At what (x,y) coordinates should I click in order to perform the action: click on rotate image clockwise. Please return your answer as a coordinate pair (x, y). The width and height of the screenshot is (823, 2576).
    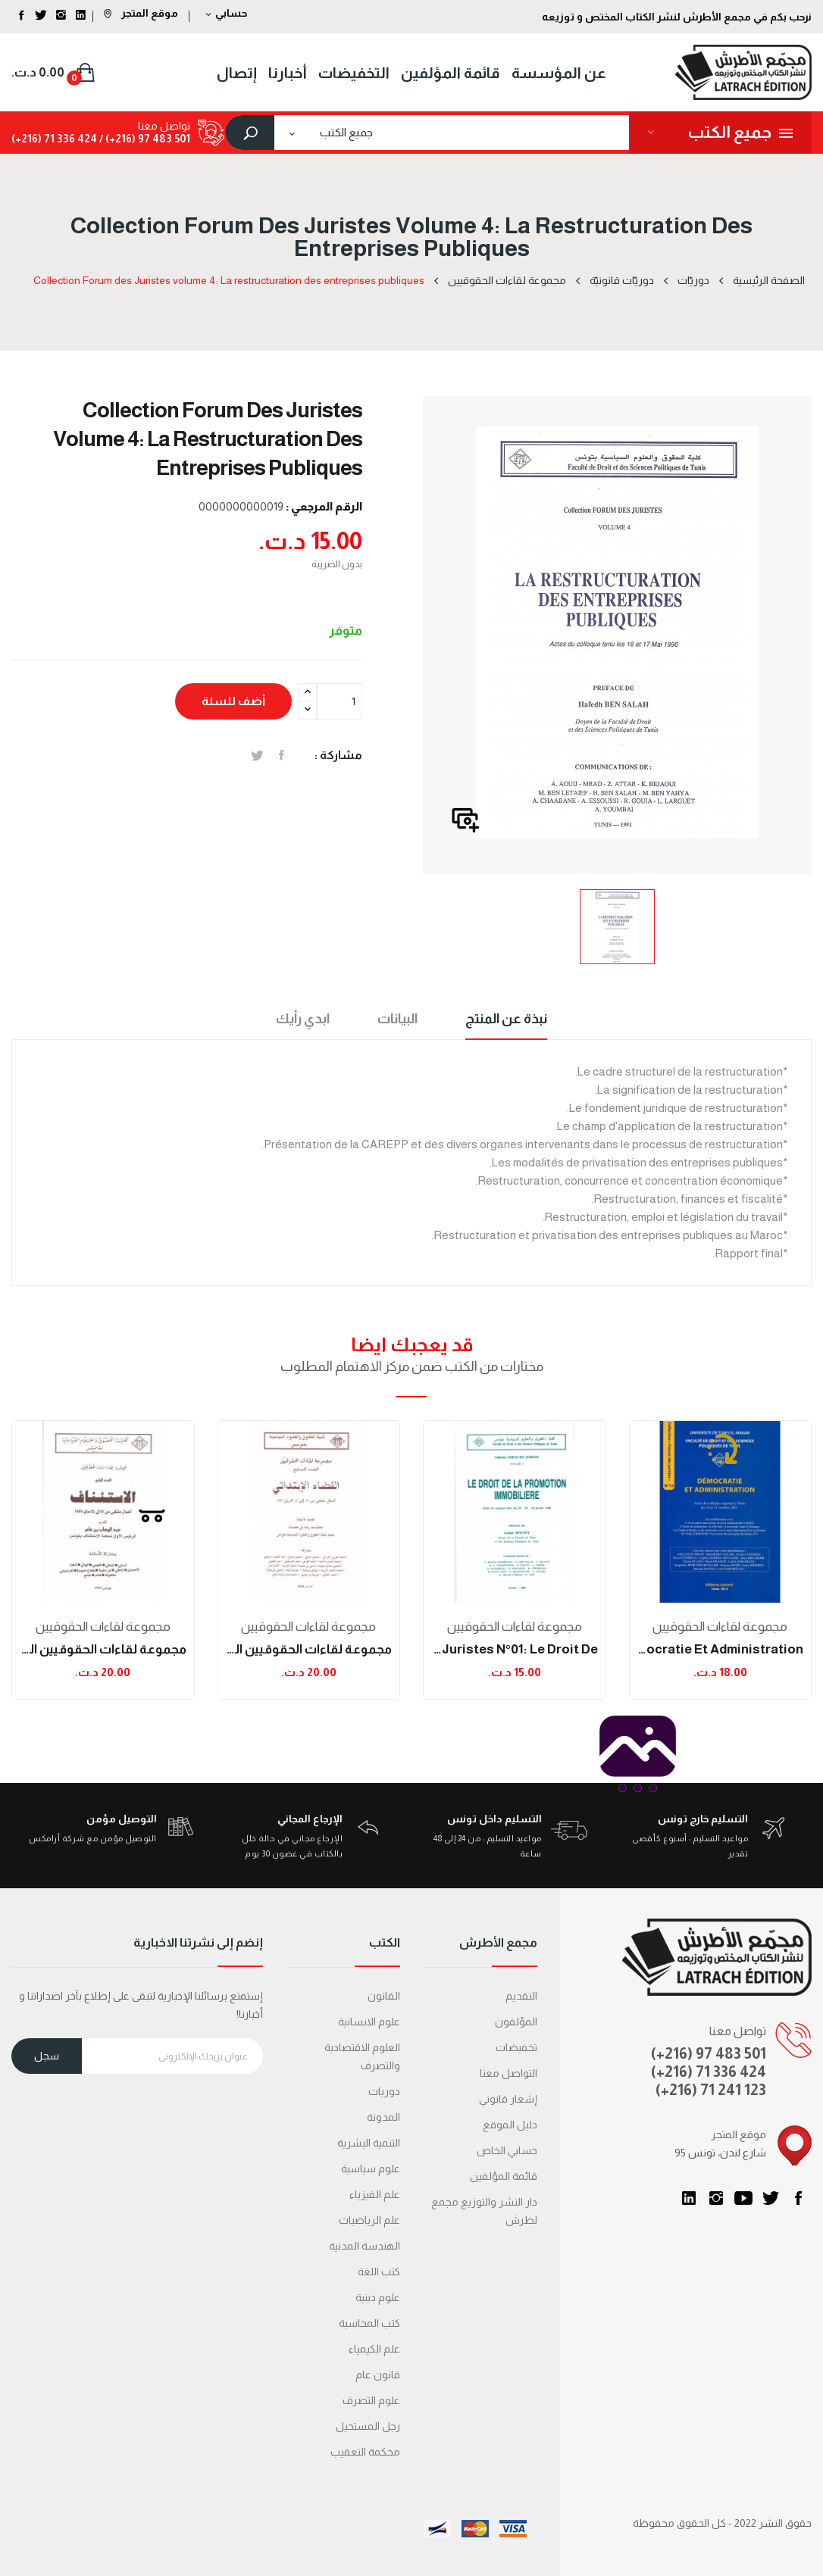
    Looking at the image, I should click on (722, 1449).